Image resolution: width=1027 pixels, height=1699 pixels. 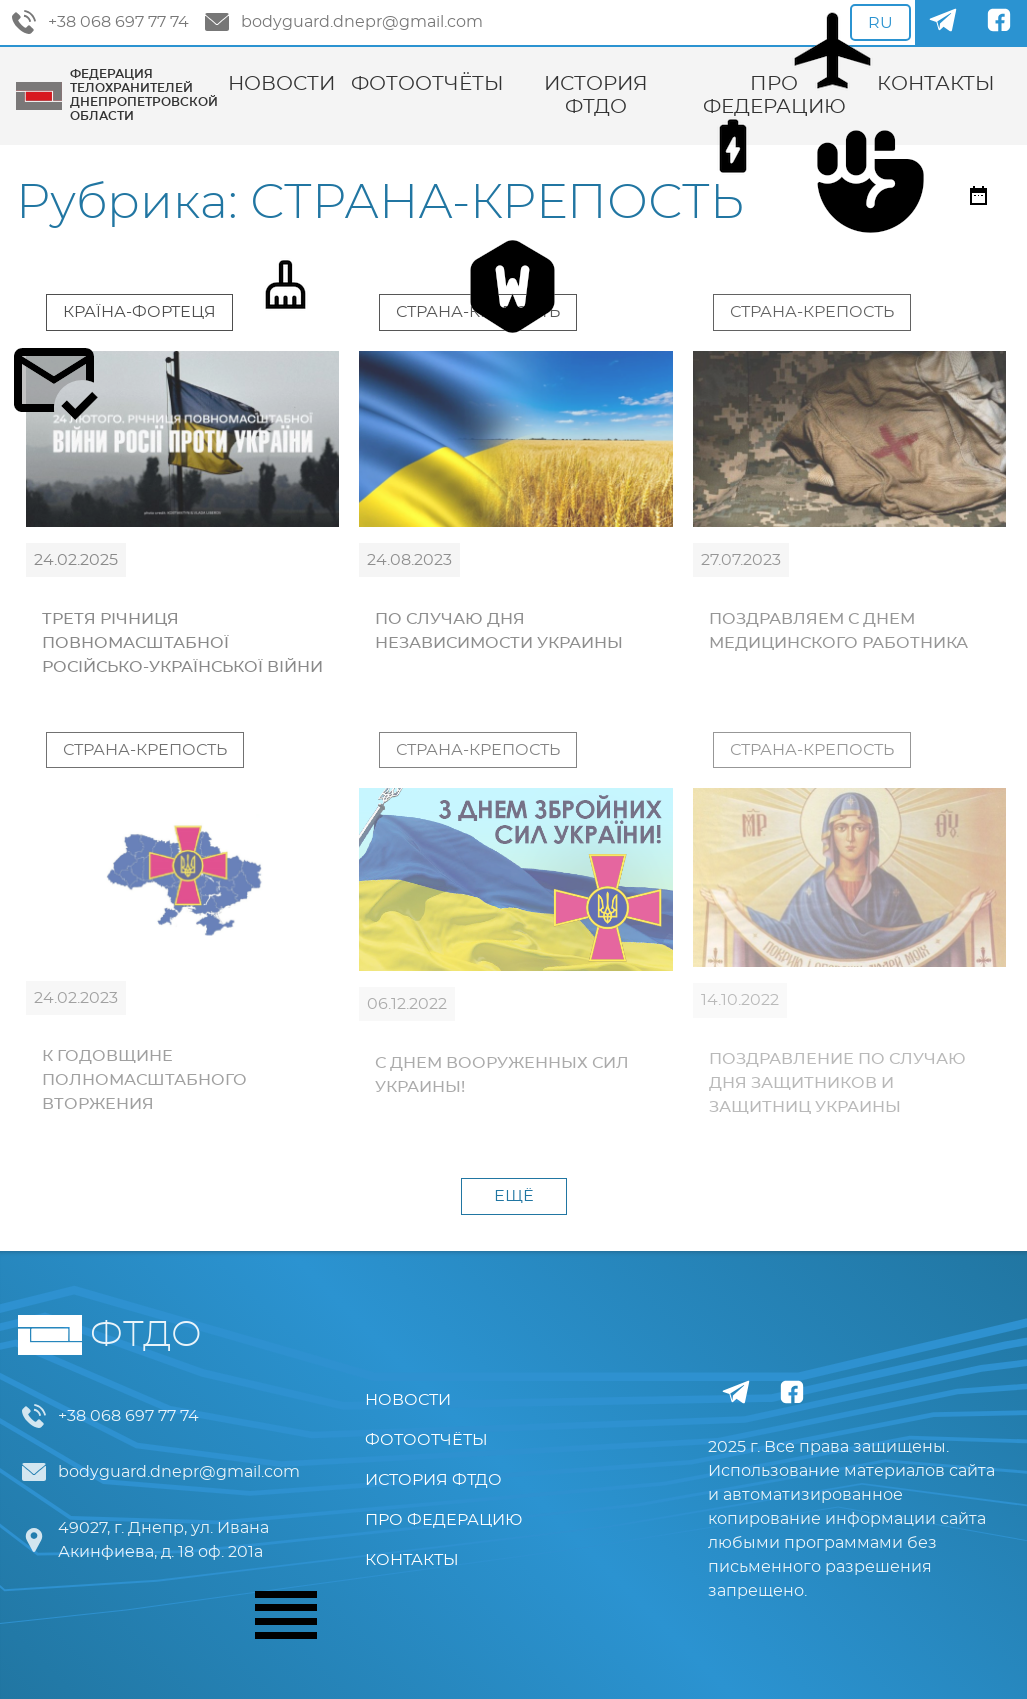 I want to click on enable airplane mode, so click(x=832, y=50).